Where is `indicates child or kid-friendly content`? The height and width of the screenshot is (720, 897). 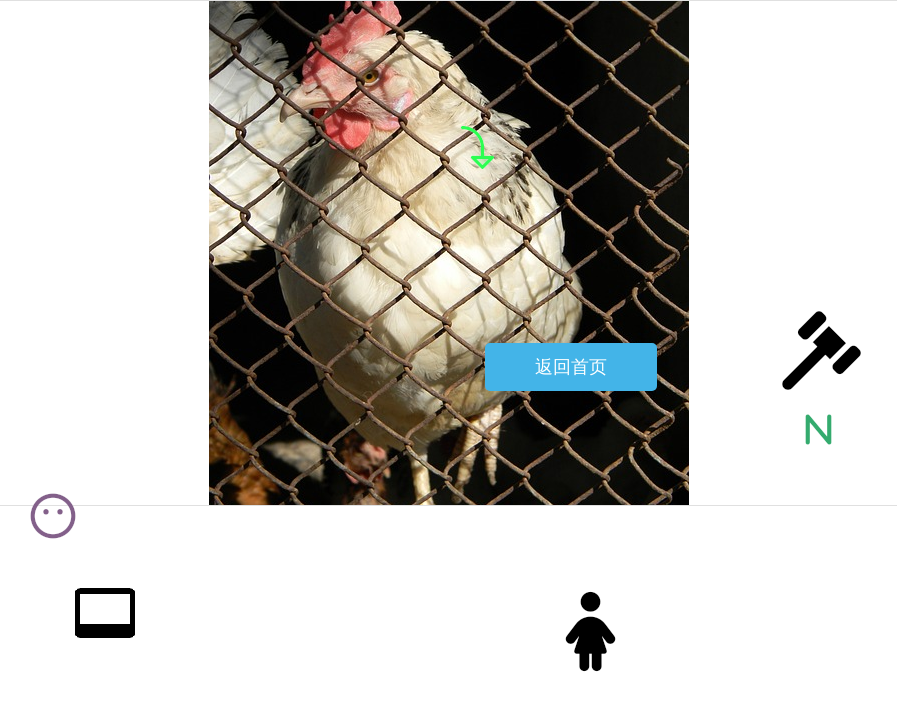
indicates child or kid-friendly content is located at coordinates (590, 631).